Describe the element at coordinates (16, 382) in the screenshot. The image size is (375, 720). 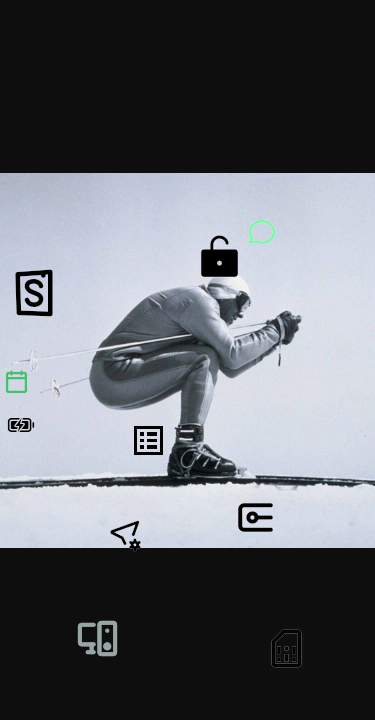
I see `open calendar view` at that location.